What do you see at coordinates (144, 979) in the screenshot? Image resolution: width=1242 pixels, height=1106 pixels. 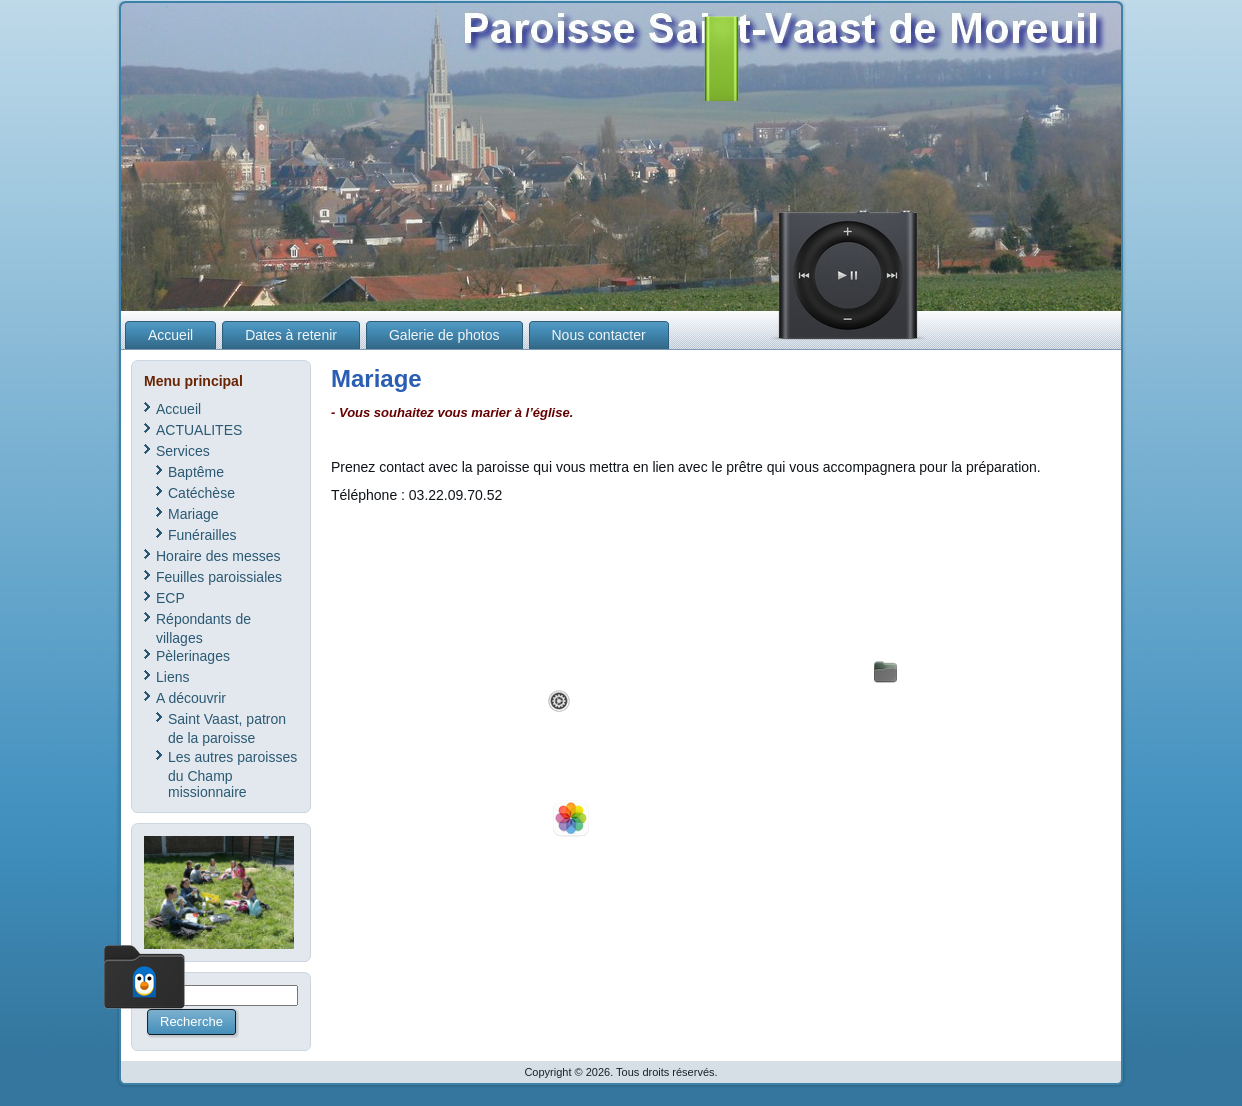 I see `open windows subsystem for linux files` at bounding box center [144, 979].